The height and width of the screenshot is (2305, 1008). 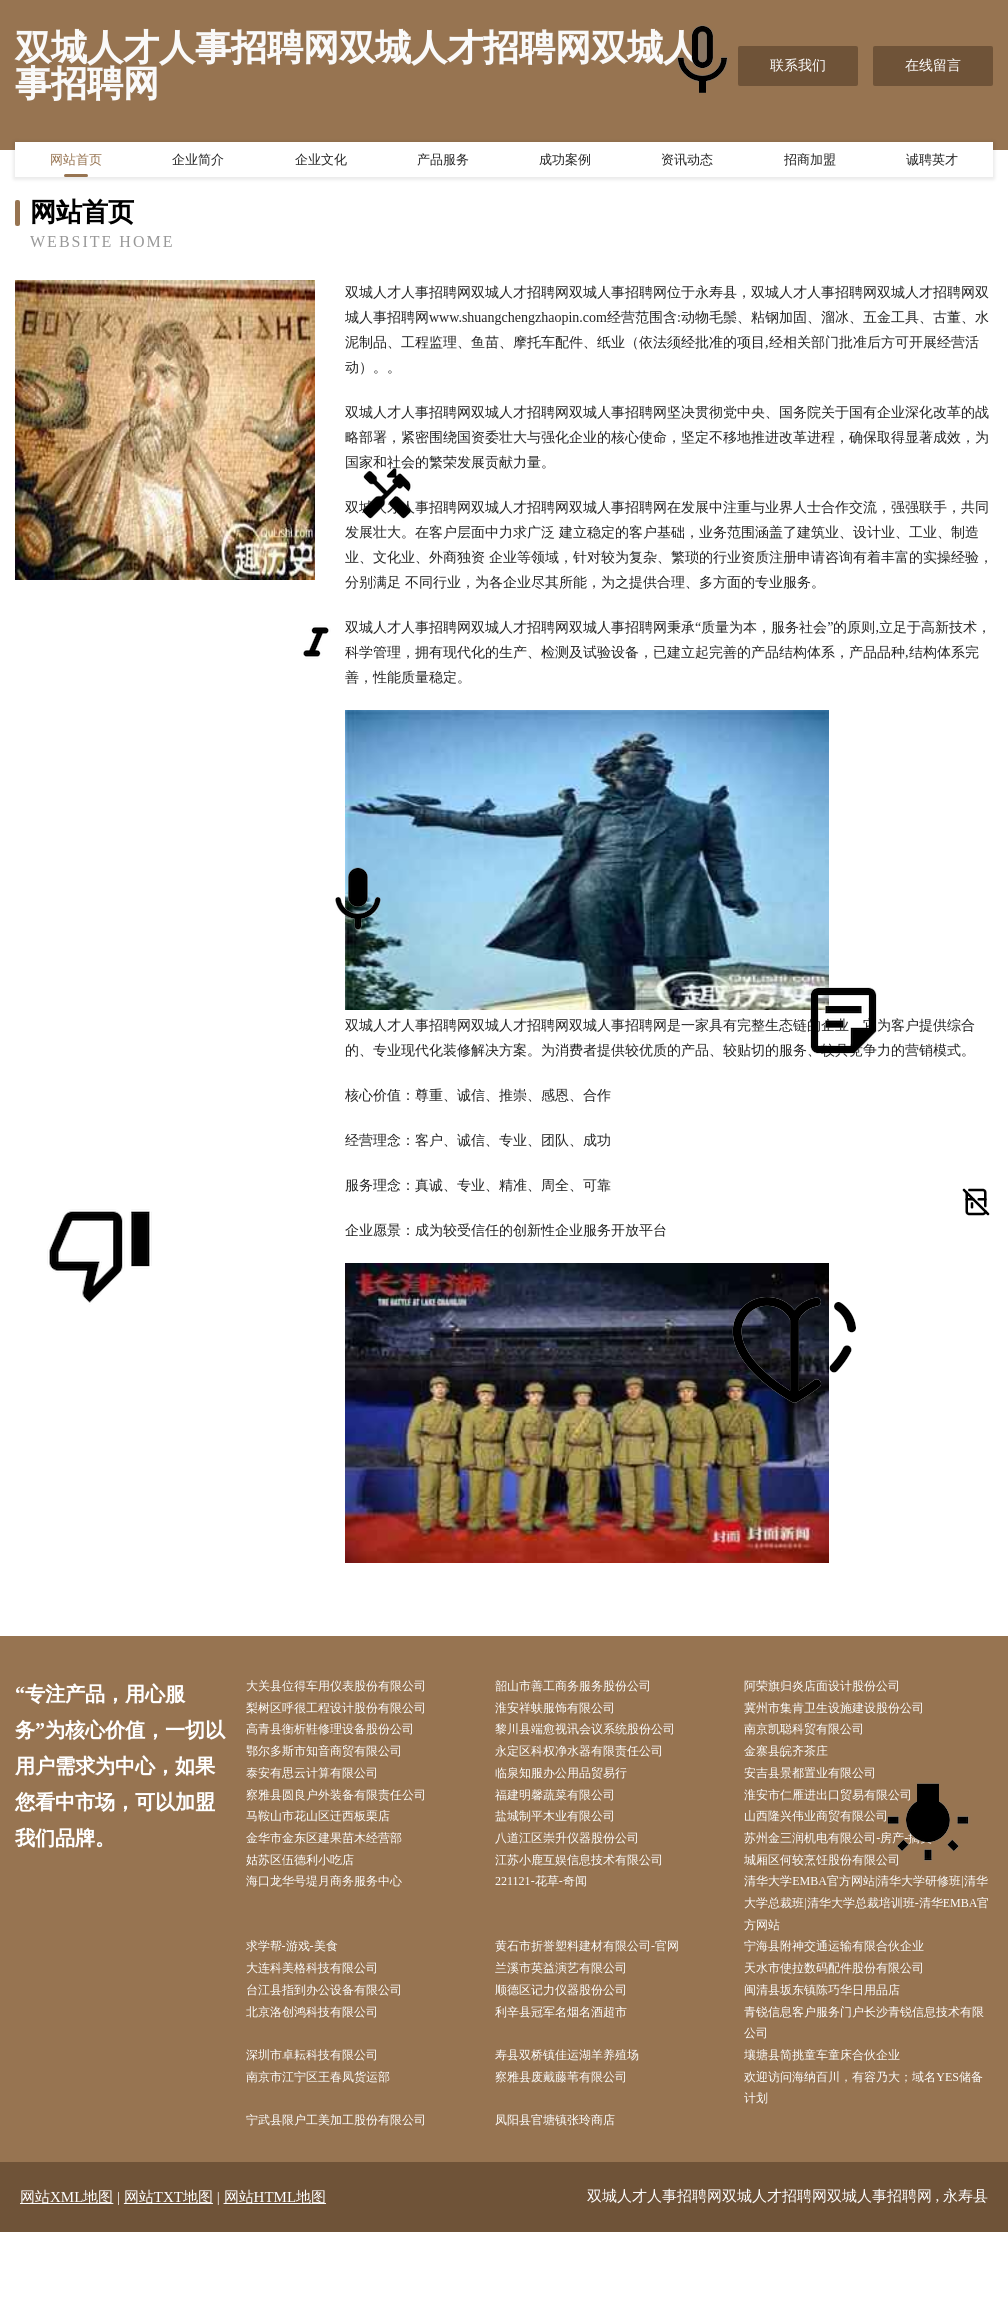 I want to click on indicates partial like or favorite status, so click(x=794, y=1345).